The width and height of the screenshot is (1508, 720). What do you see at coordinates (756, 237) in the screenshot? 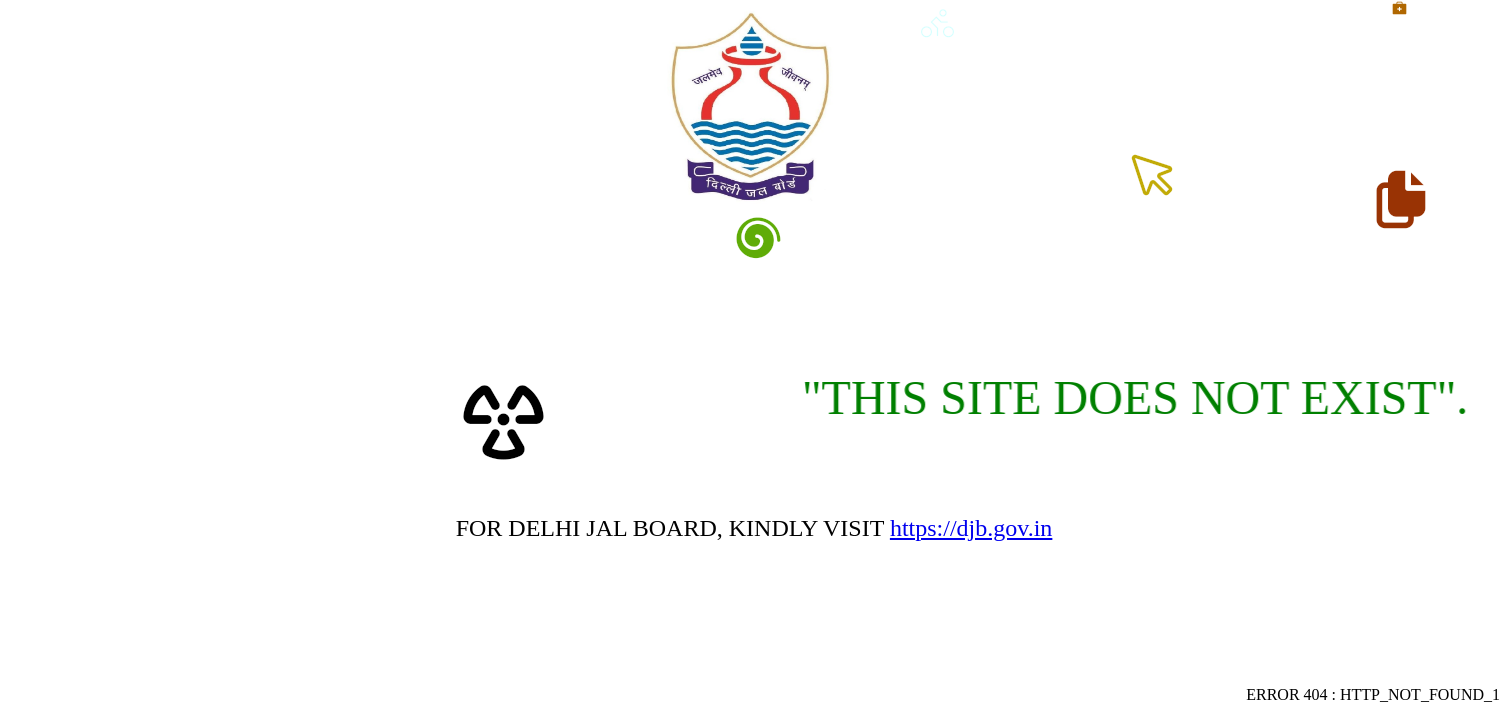
I see `indicates loading or processing content` at bounding box center [756, 237].